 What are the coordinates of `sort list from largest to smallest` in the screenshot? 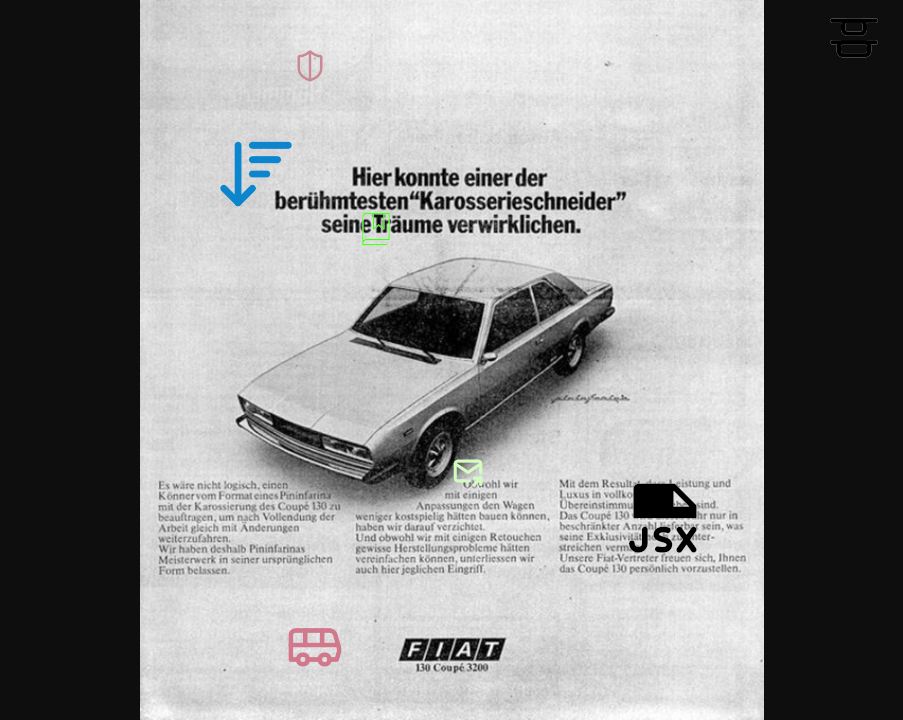 It's located at (256, 174).